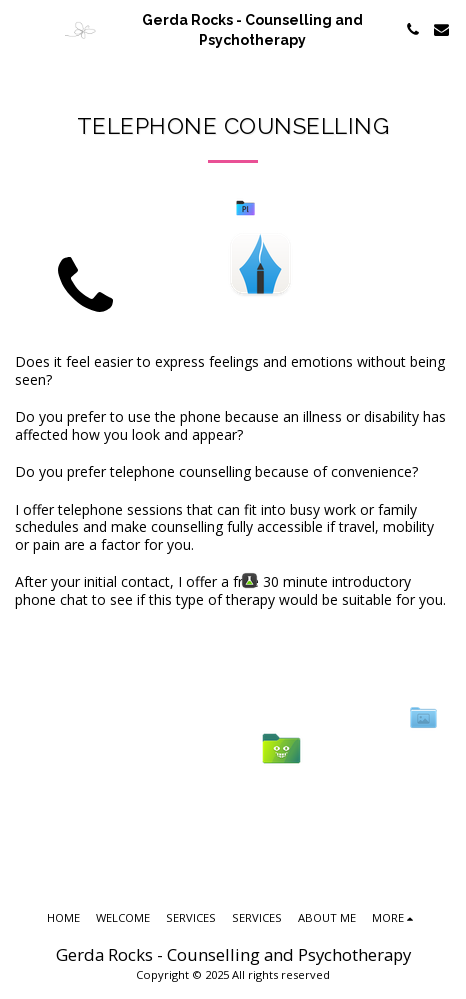 This screenshot has height=999, width=466. What do you see at coordinates (260, 263) in the screenshot?
I see `open scrivano writing app` at bounding box center [260, 263].